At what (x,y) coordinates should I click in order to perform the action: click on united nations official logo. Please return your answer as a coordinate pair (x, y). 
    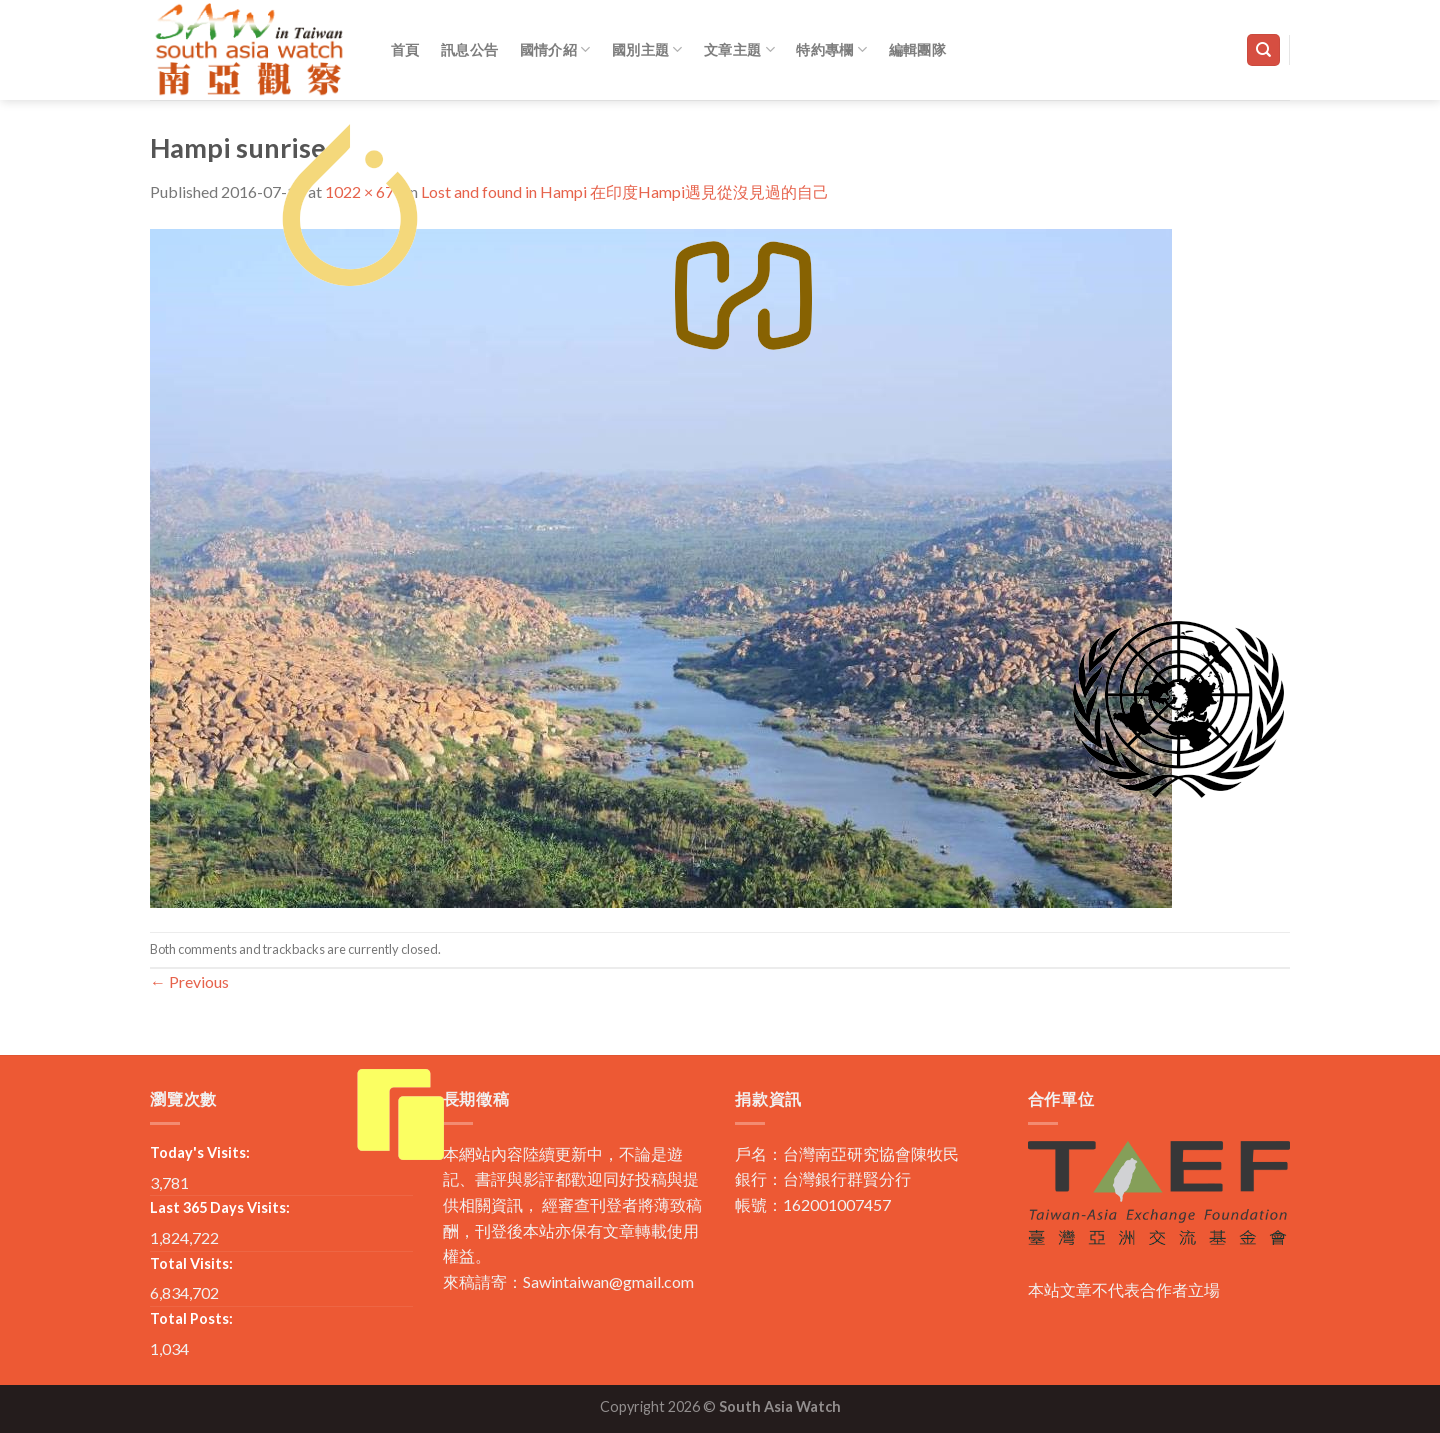
    Looking at the image, I should click on (1178, 709).